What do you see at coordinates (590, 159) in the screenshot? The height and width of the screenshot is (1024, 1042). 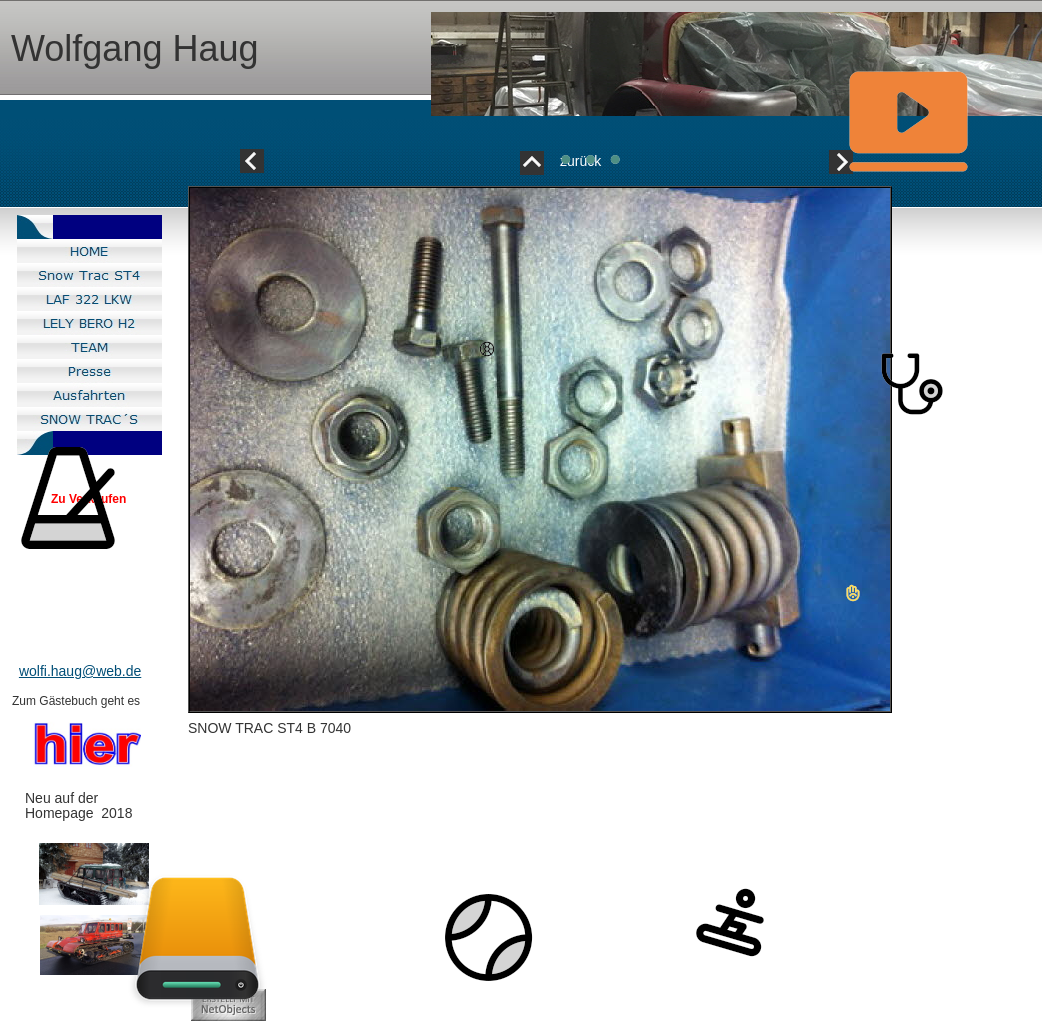 I see `open more options menu` at bounding box center [590, 159].